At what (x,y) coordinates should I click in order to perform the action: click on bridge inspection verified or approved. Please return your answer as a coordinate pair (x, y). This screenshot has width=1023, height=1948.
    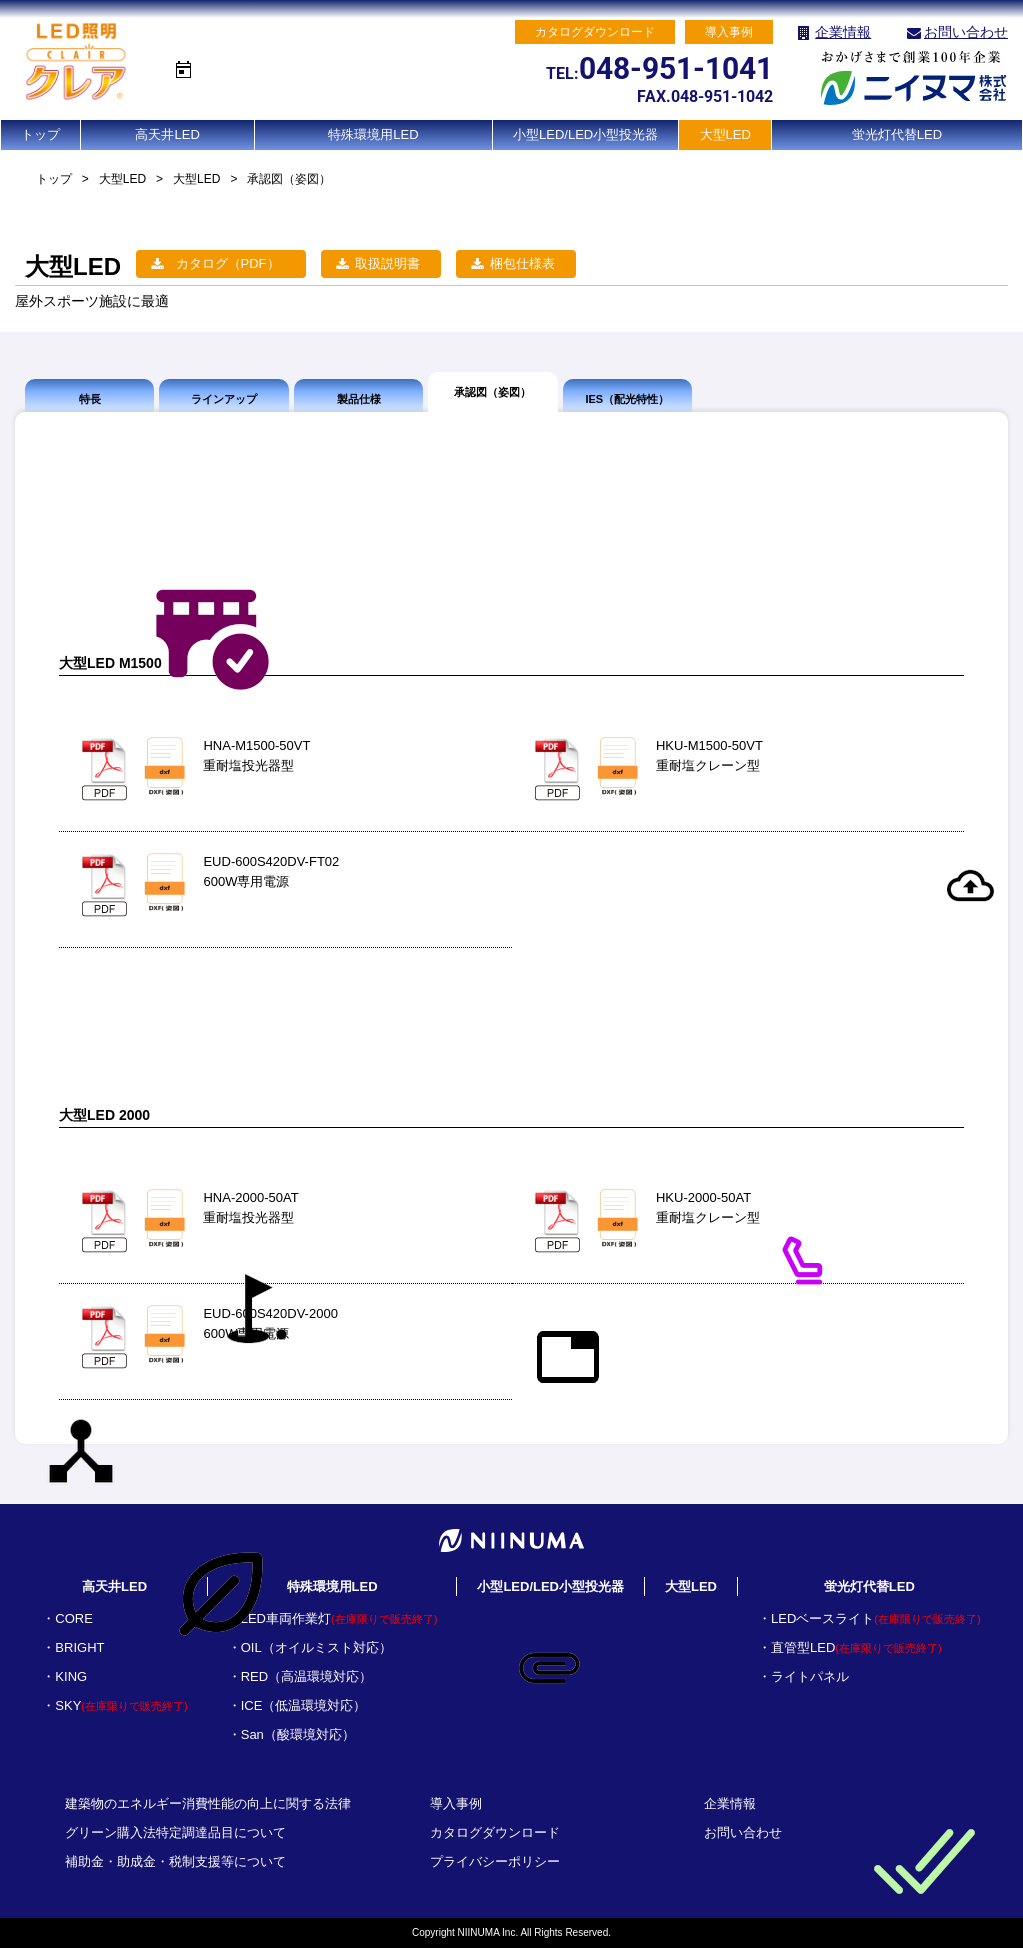
    Looking at the image, I should click on (212, 633).